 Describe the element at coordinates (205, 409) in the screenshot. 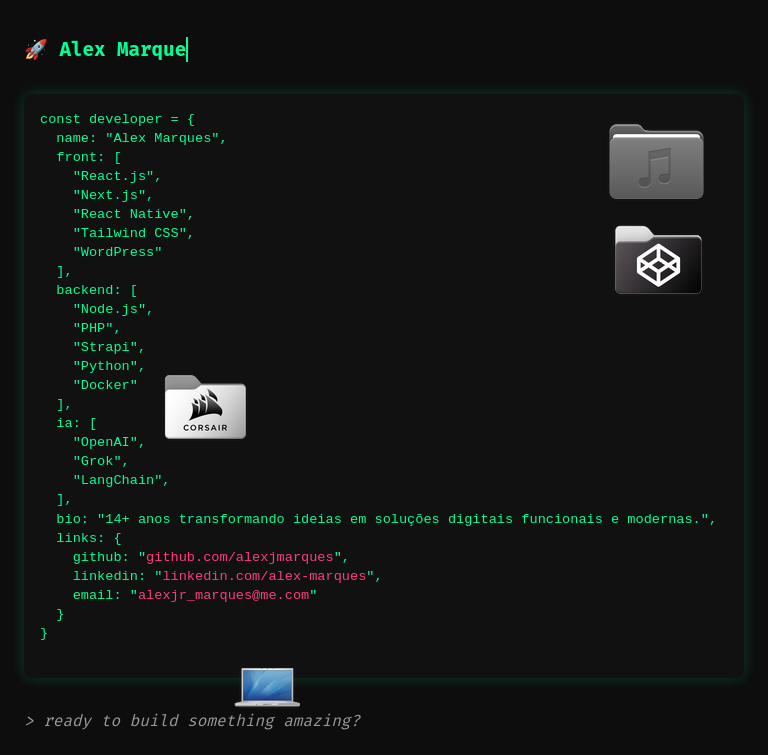

I see `folder containing corsair software or drivers` at that location.